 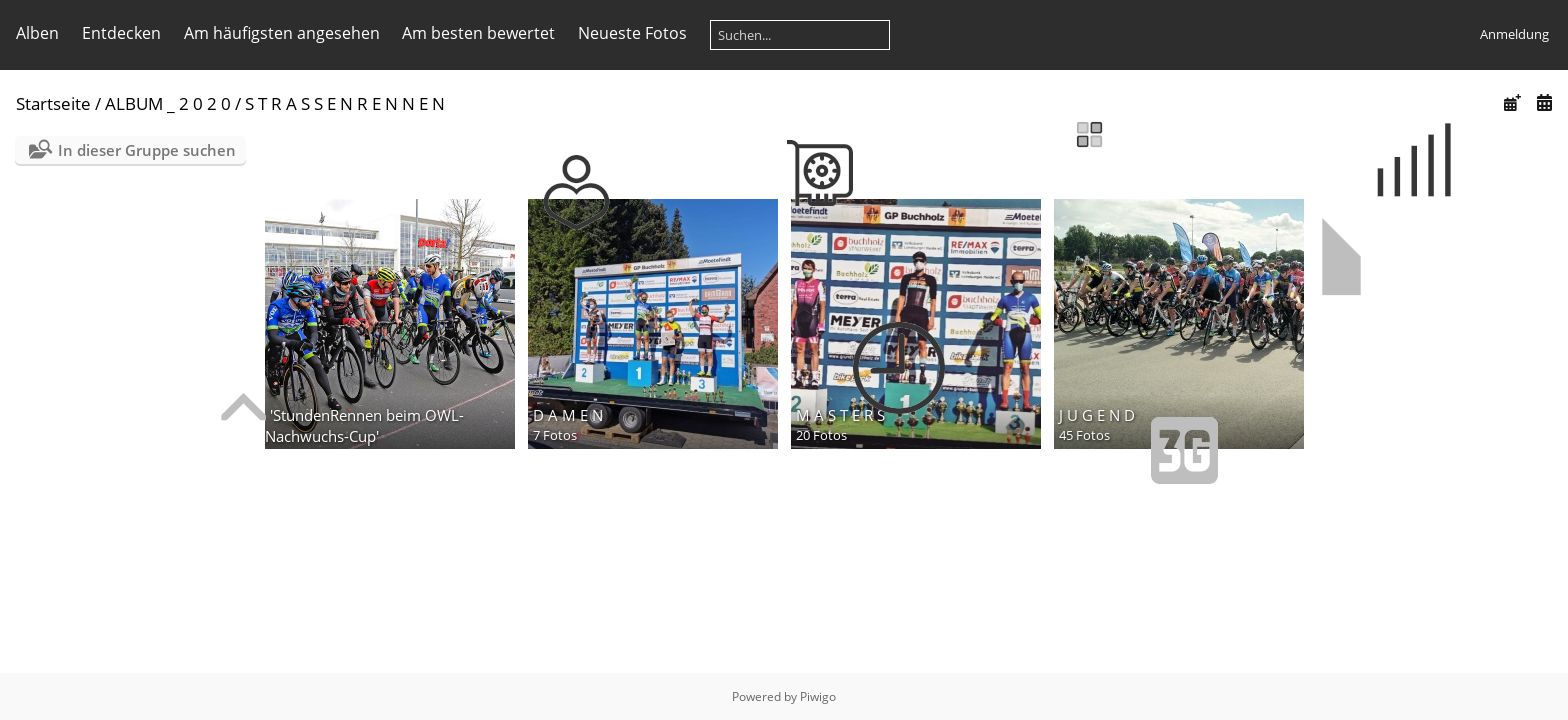 What do you see at coordinates (1417, 157) in the screenshot?
I see `mobile network signal strength indicator` at bounding box center [1417, 157].